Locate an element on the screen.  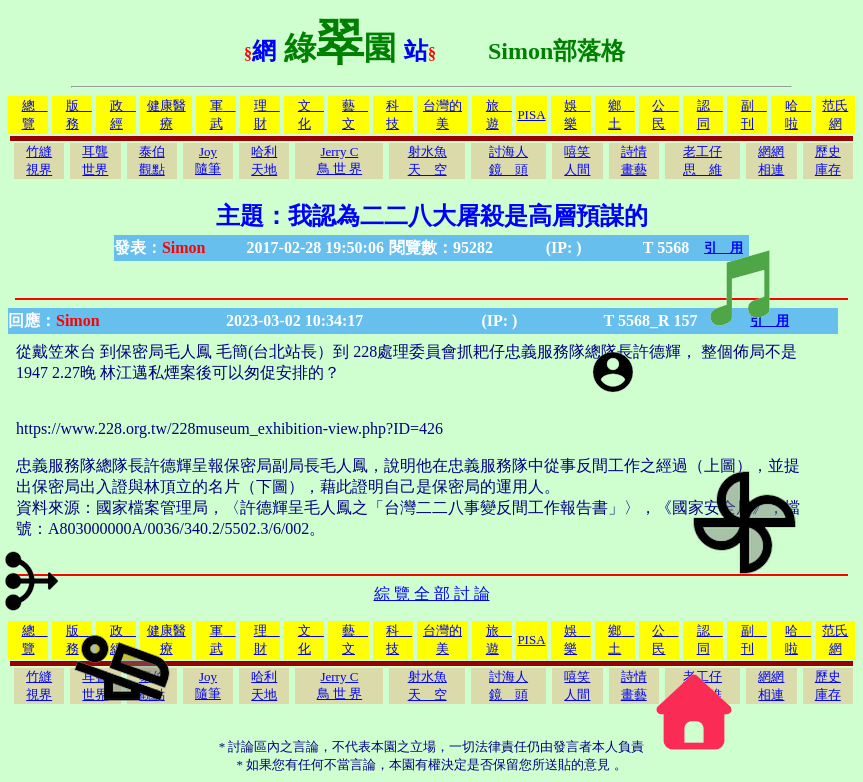
access music library or player is located at coordinates (740, 288).